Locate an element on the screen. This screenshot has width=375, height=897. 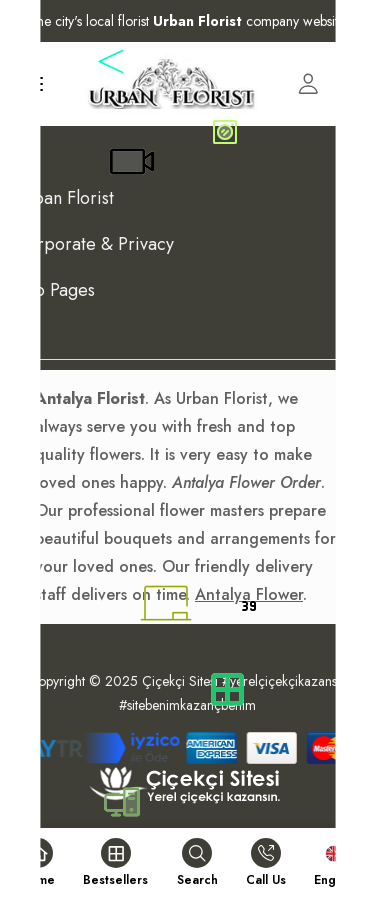
view items in grid layout is located at coordinates (227, 689).